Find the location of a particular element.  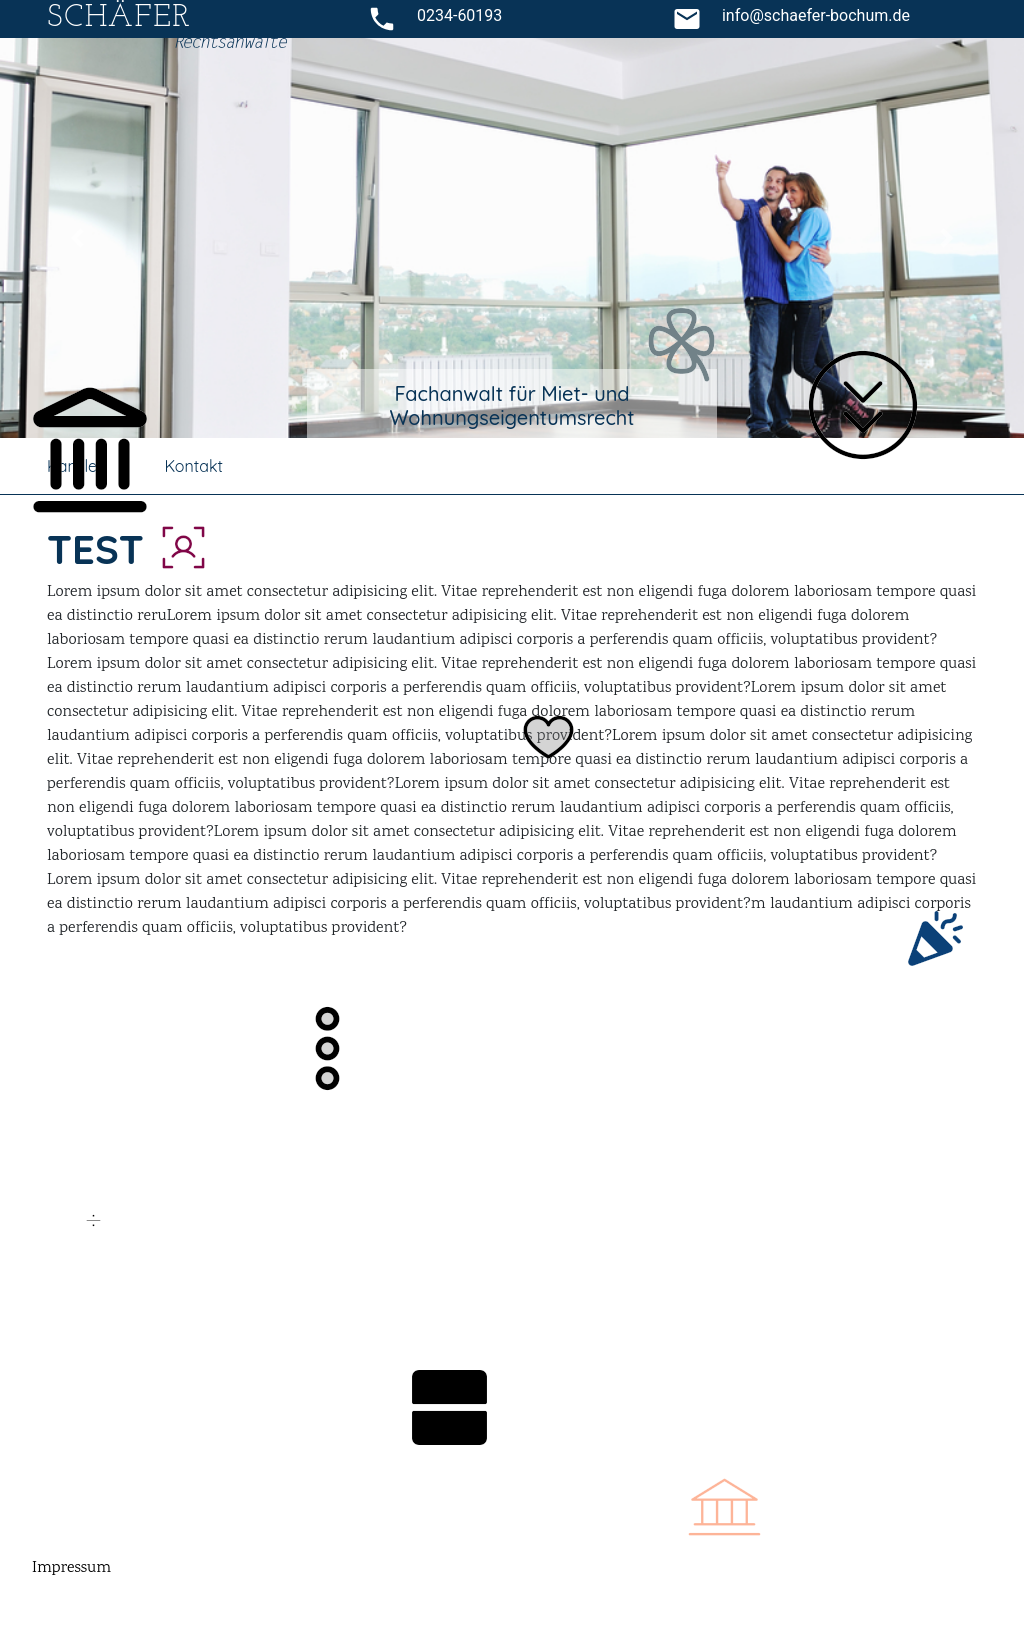

access banking or financial services is located at coordinates (724, 1509).